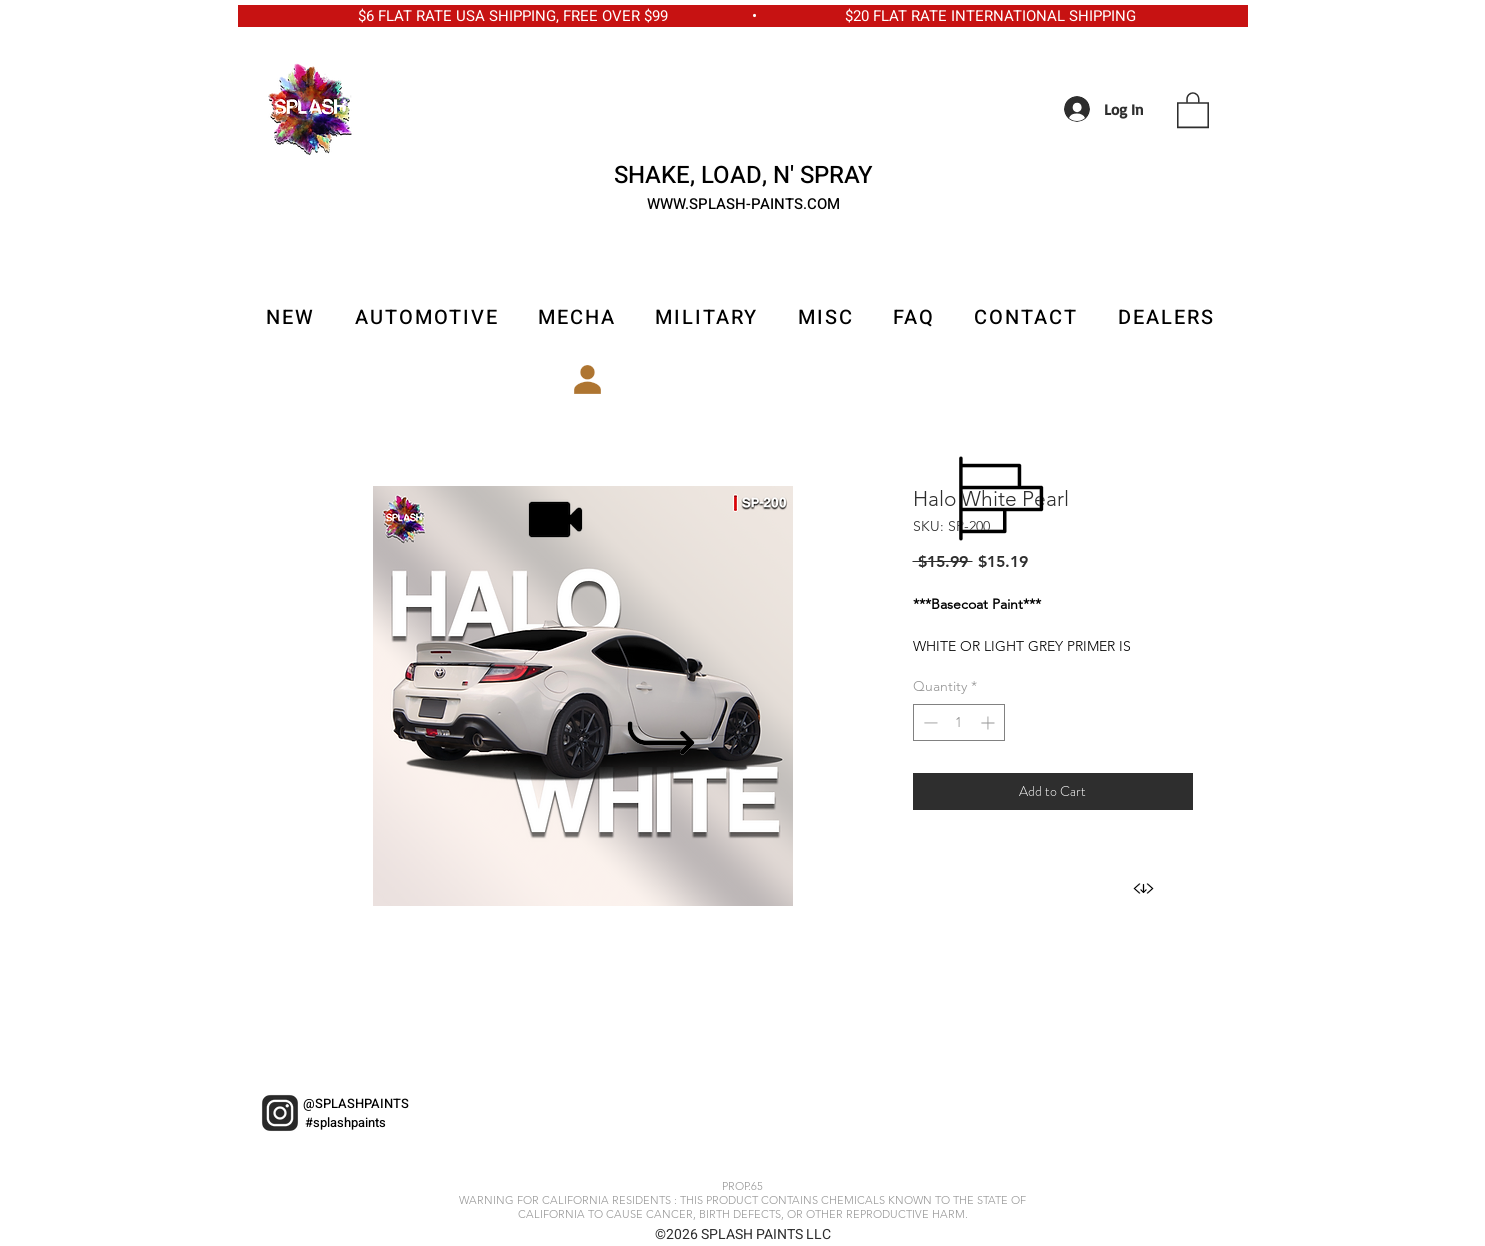 Image resolution: width=1485 pixels, height=1246 pixels. I want to click on start a video call, so click(555, 519).